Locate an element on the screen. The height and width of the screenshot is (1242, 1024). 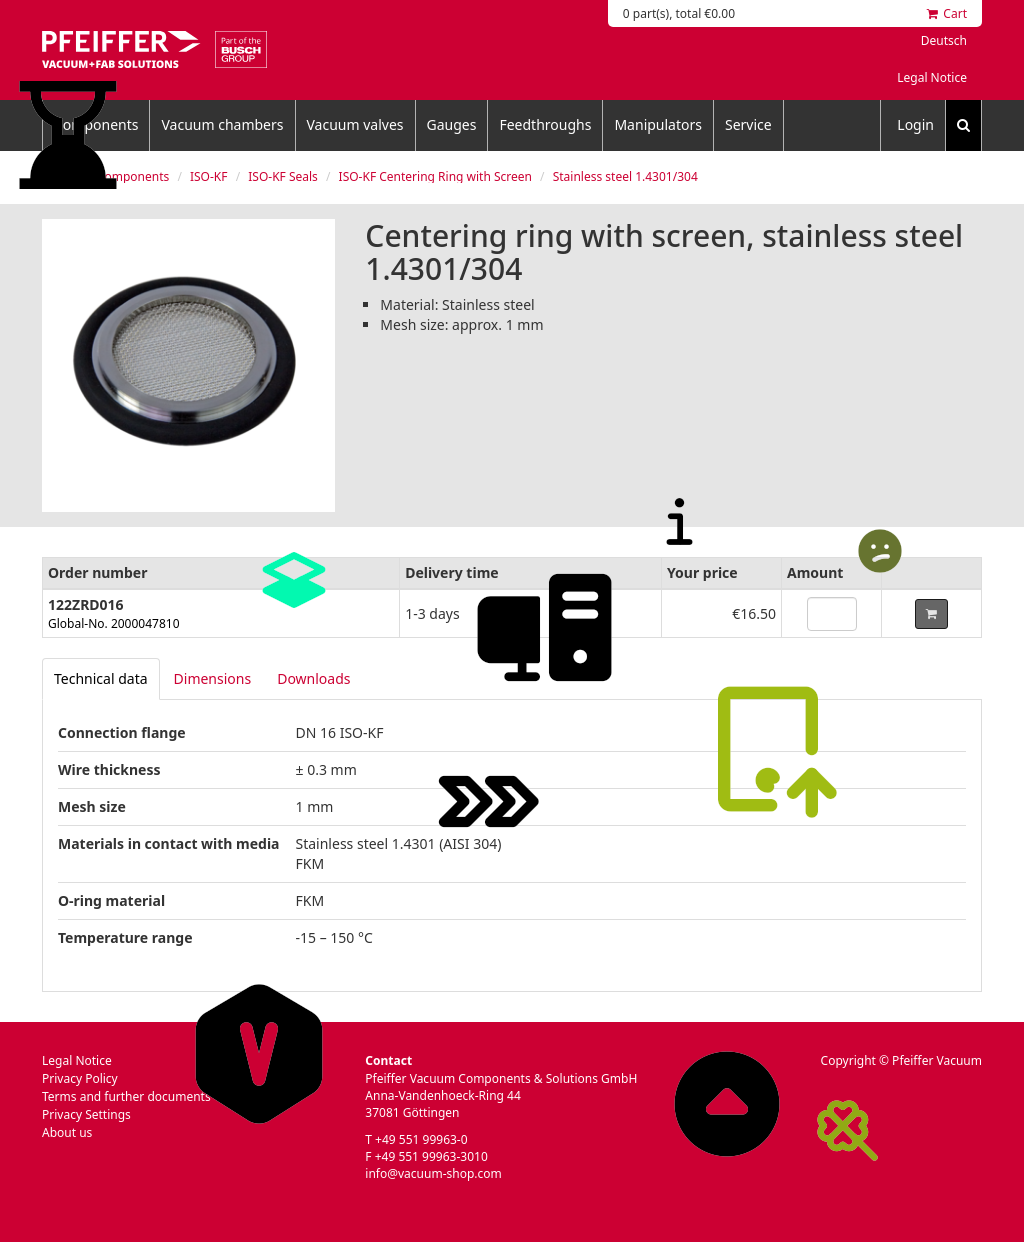
inertia.js framework logo is located at coordinates (487, 801).